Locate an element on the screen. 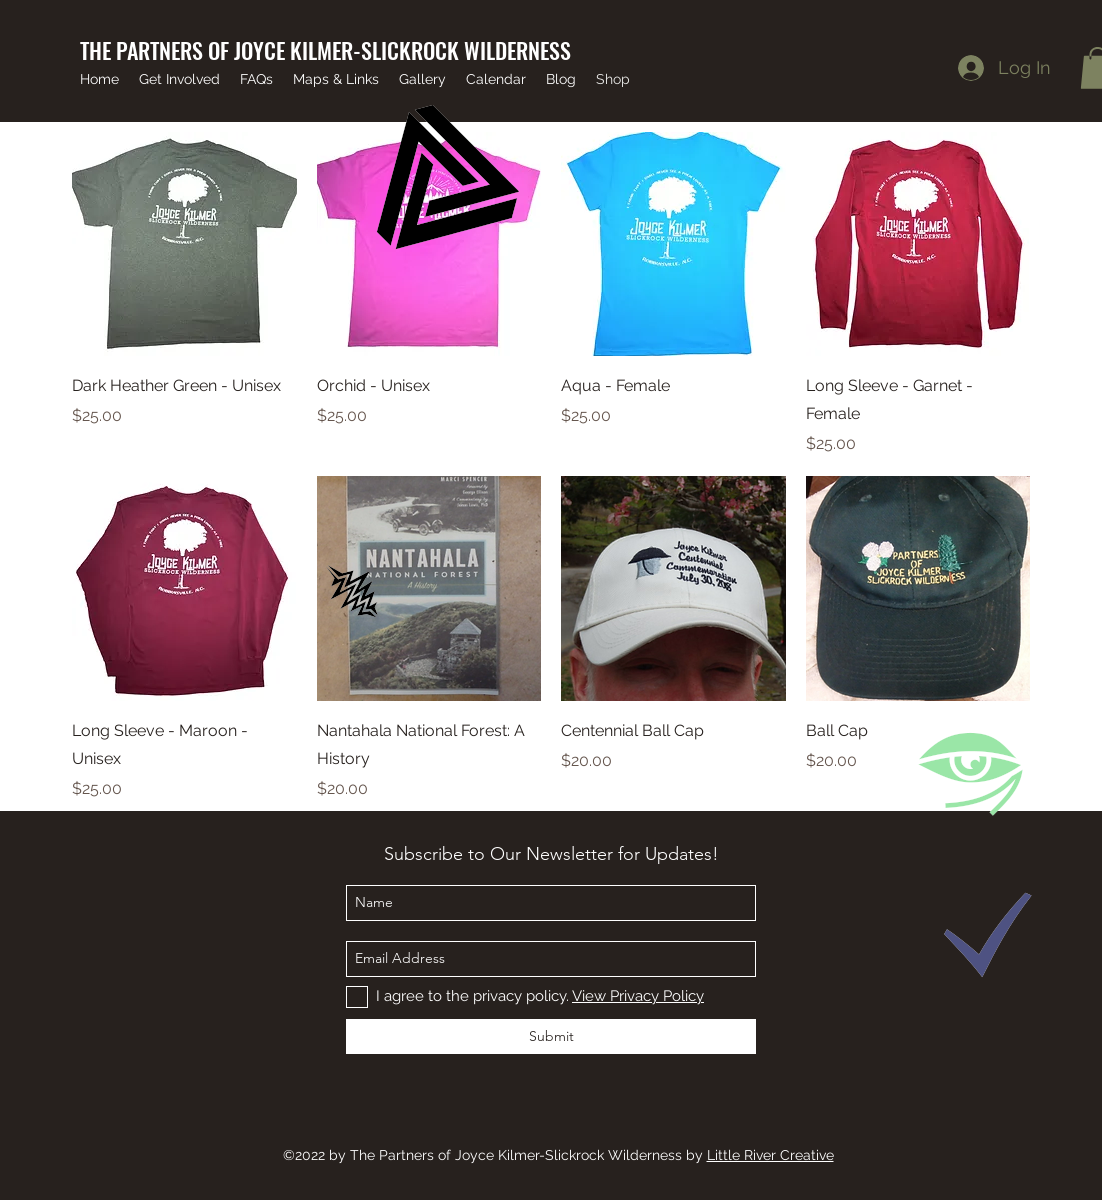 The height and width of the screenshot is (1200, 1102). indicates electrical frequency or power level is located at coordinates (352, 591).